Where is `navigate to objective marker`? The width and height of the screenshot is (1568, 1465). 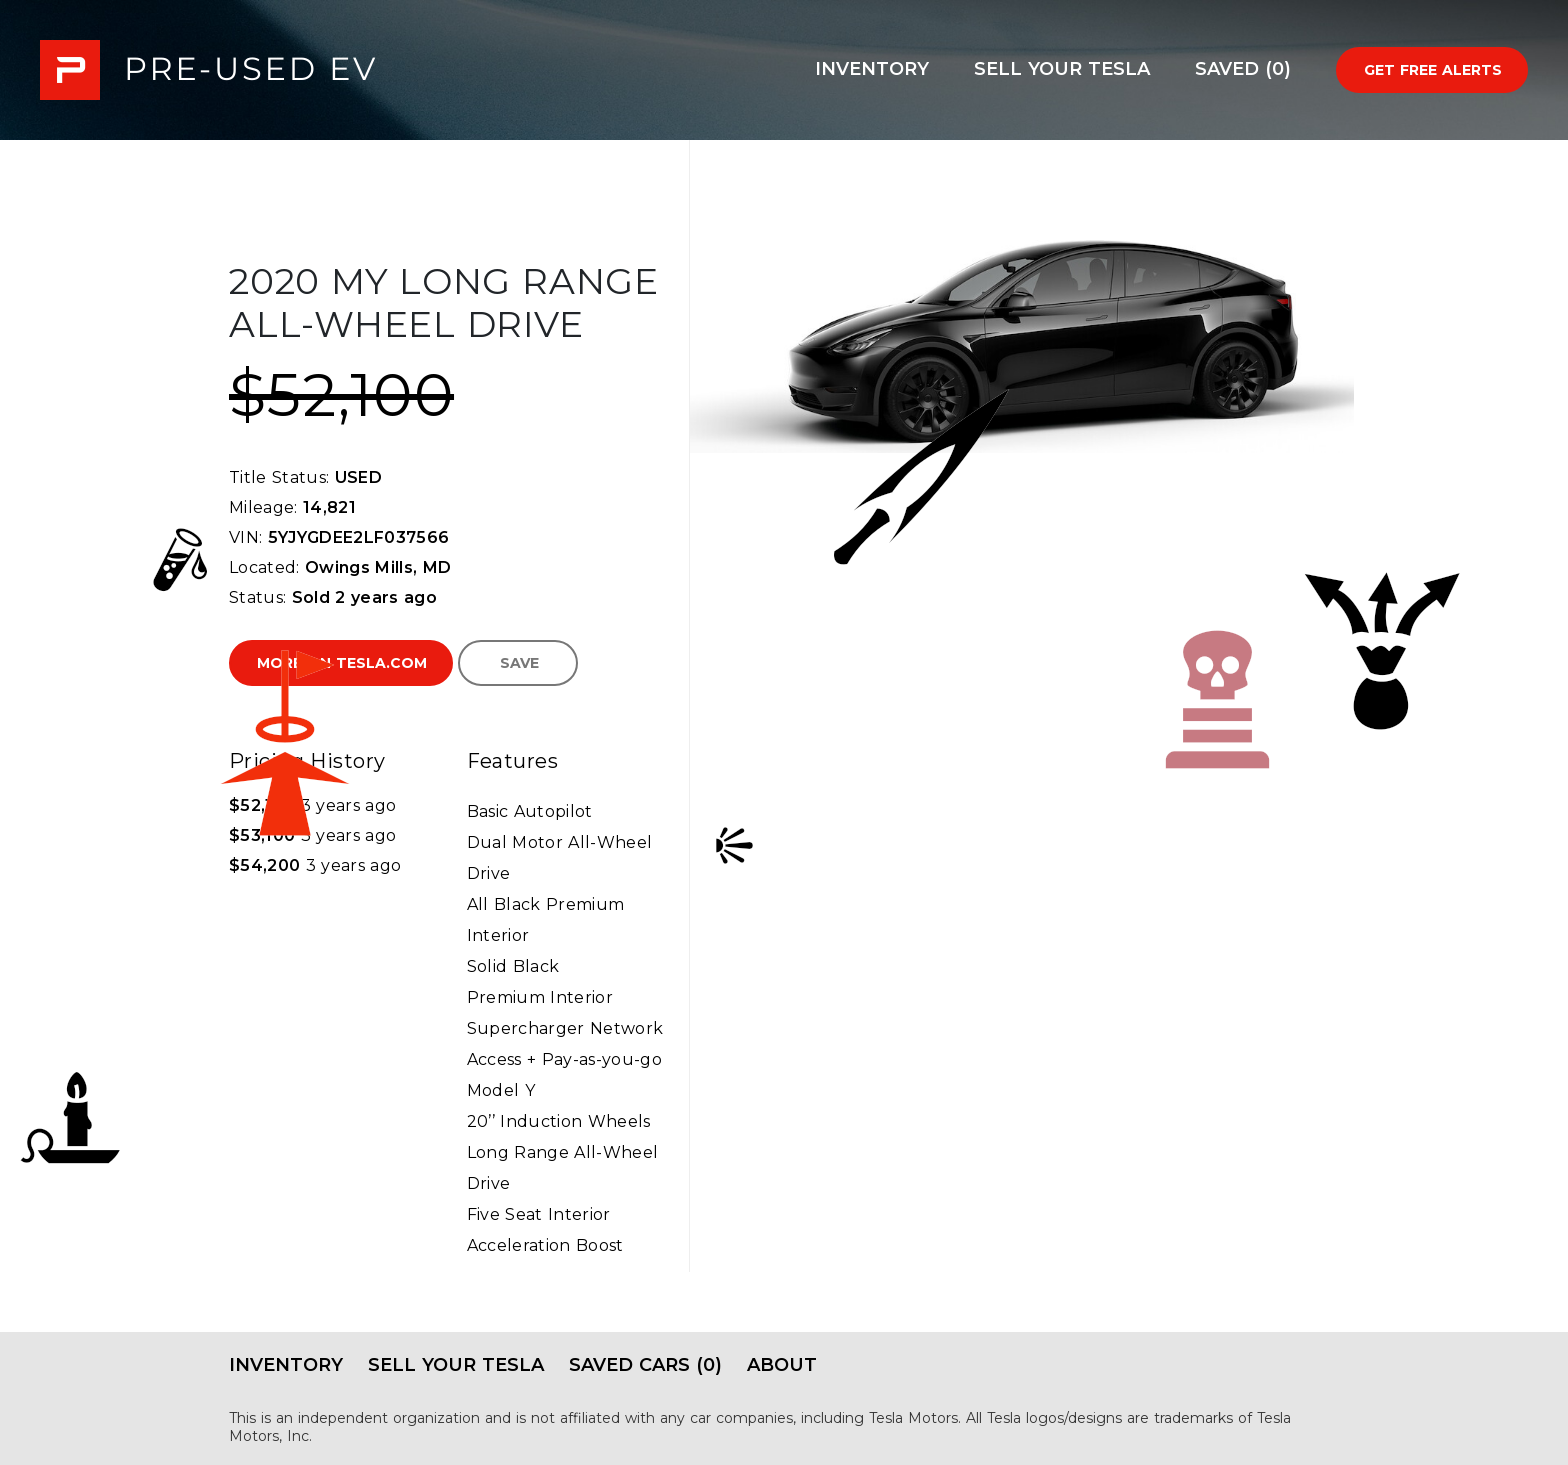
navigate to objective marker is located at coordinates (285, 743).